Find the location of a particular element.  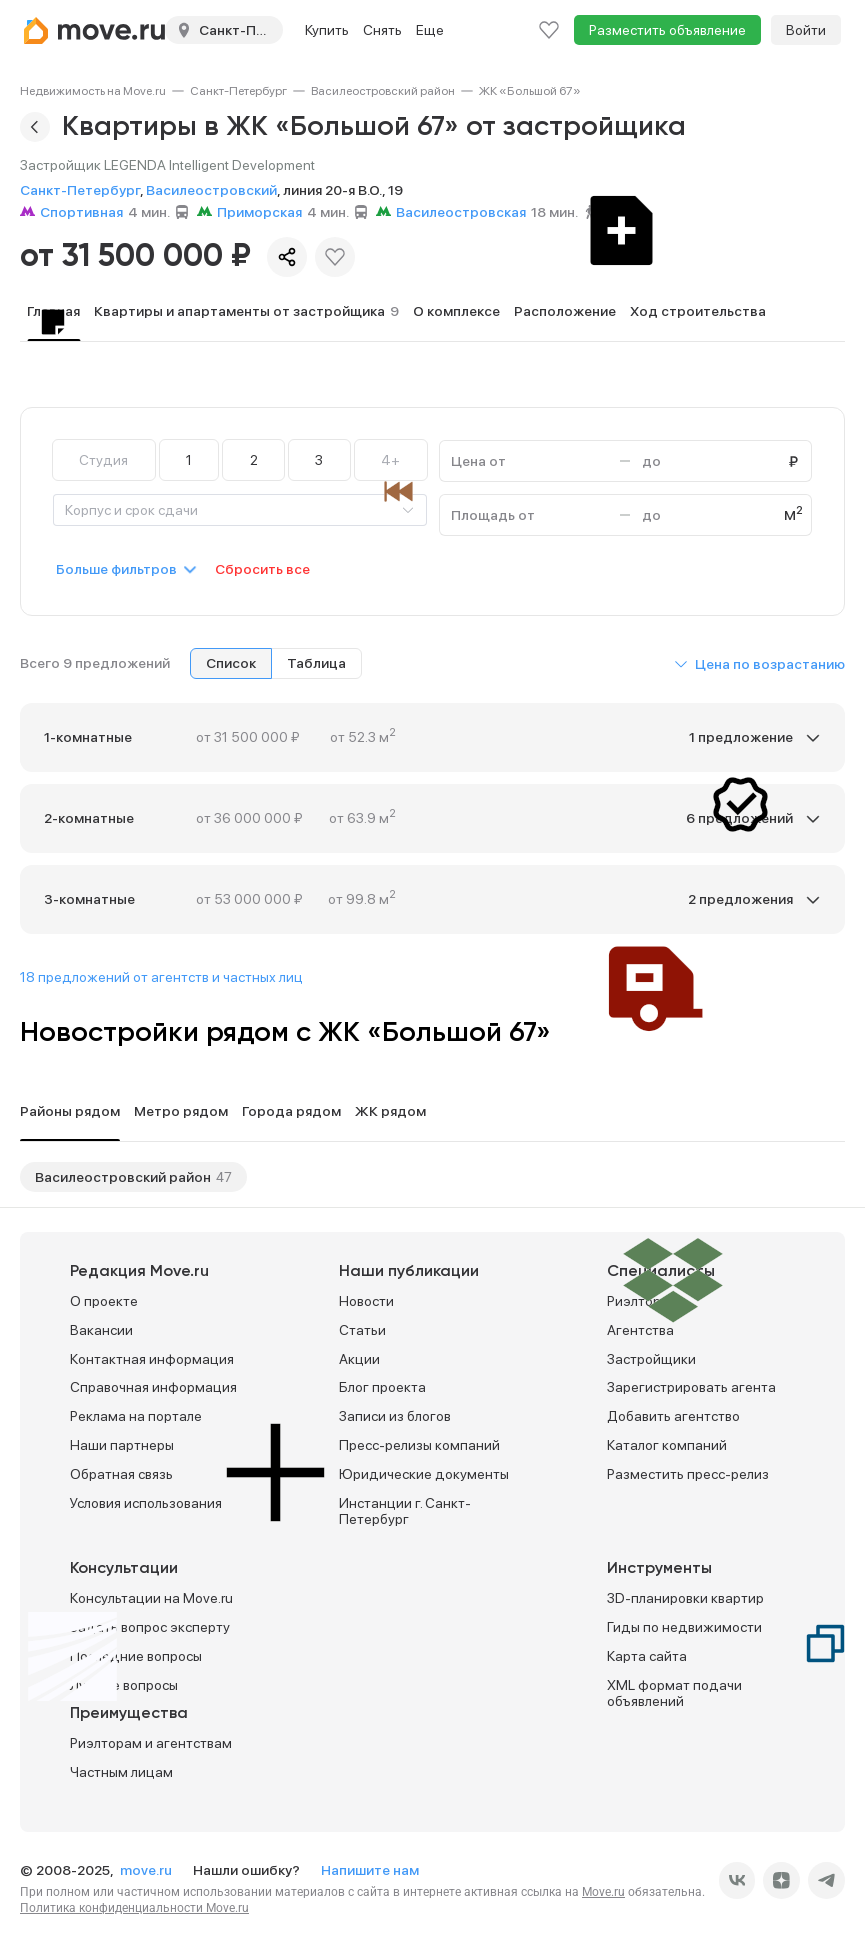

skip to the beginning of the track is located at coordinates (398, 491).